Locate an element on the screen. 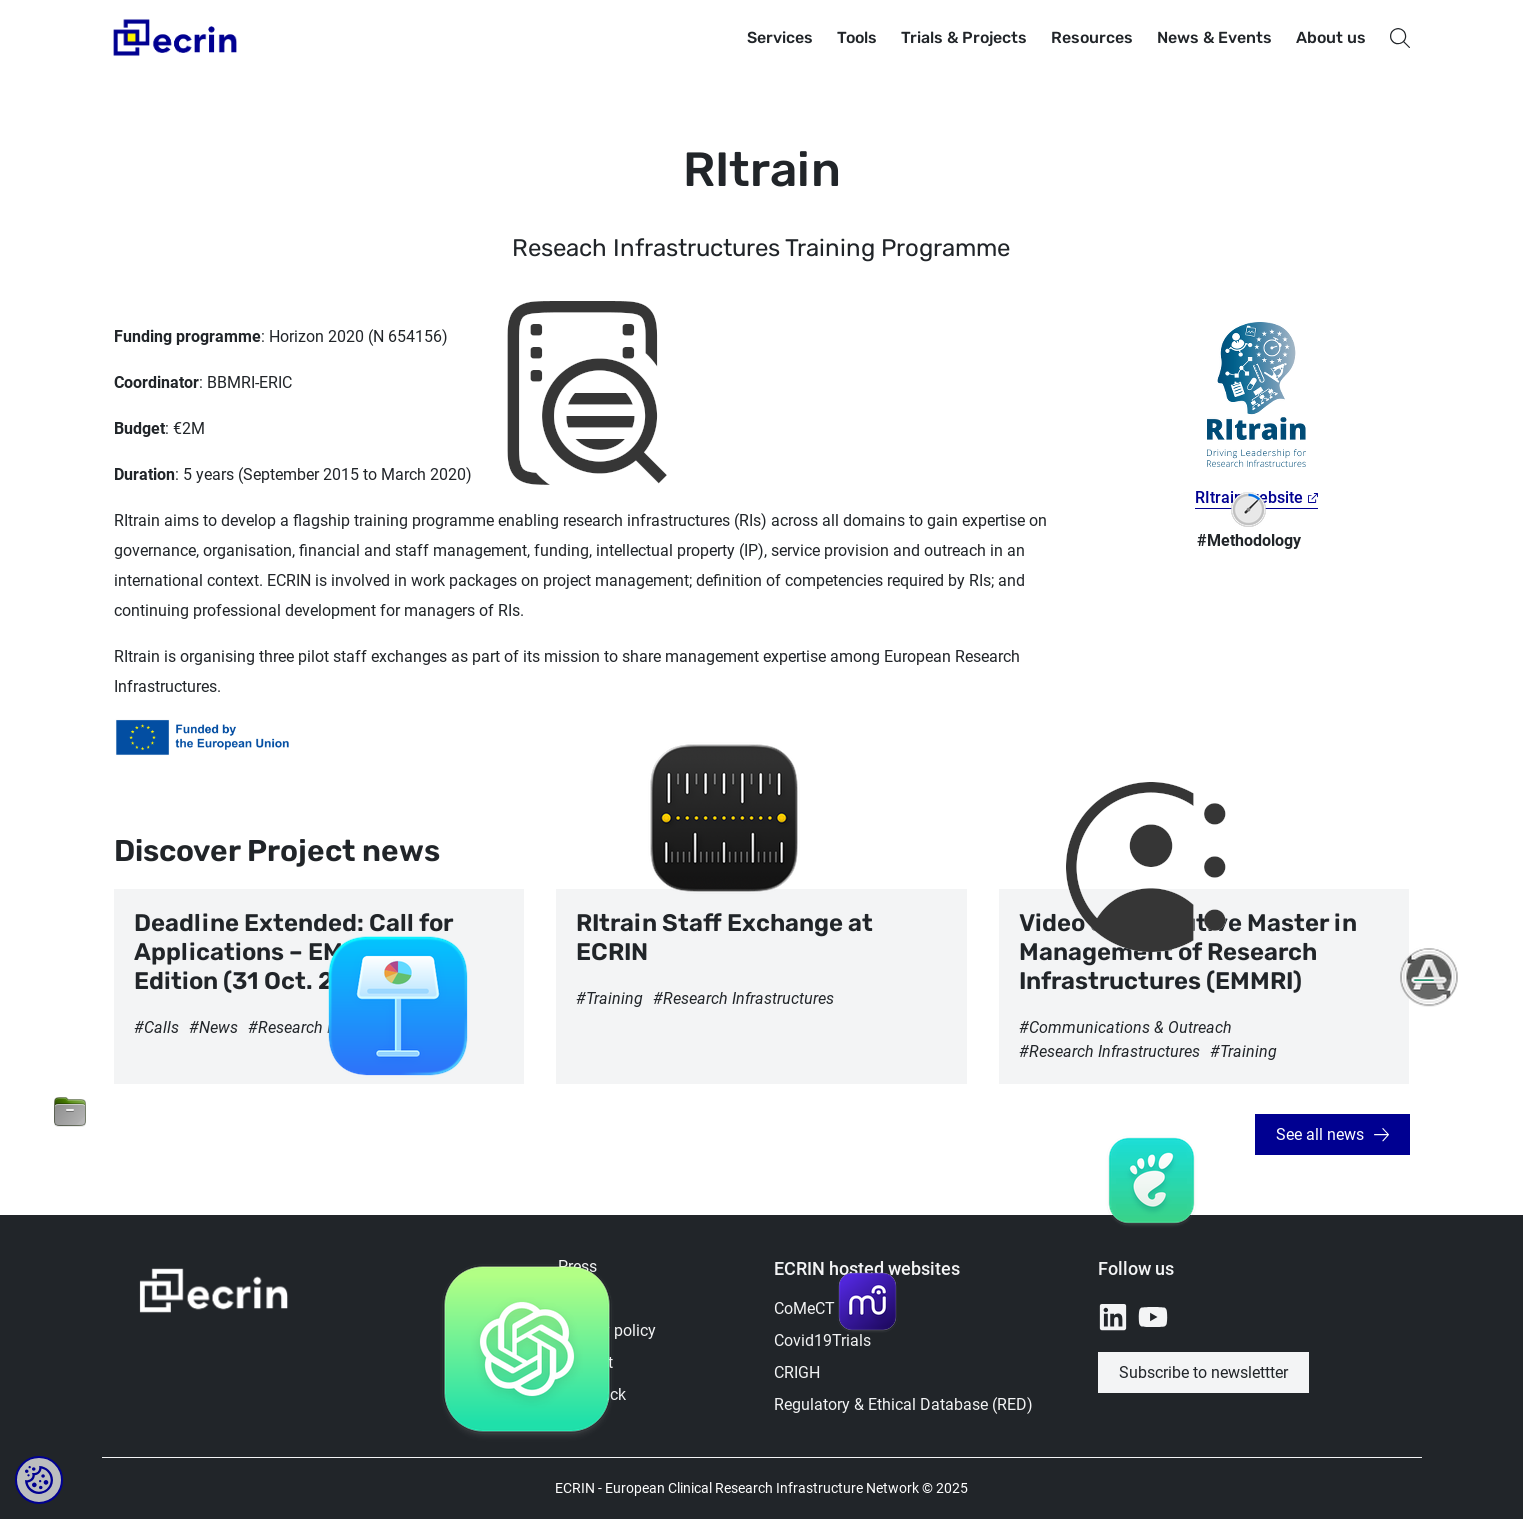 The width and height of the screenshot is (1523, 1519). open the measure app to check dimensions is located at coordinates (724, 818).